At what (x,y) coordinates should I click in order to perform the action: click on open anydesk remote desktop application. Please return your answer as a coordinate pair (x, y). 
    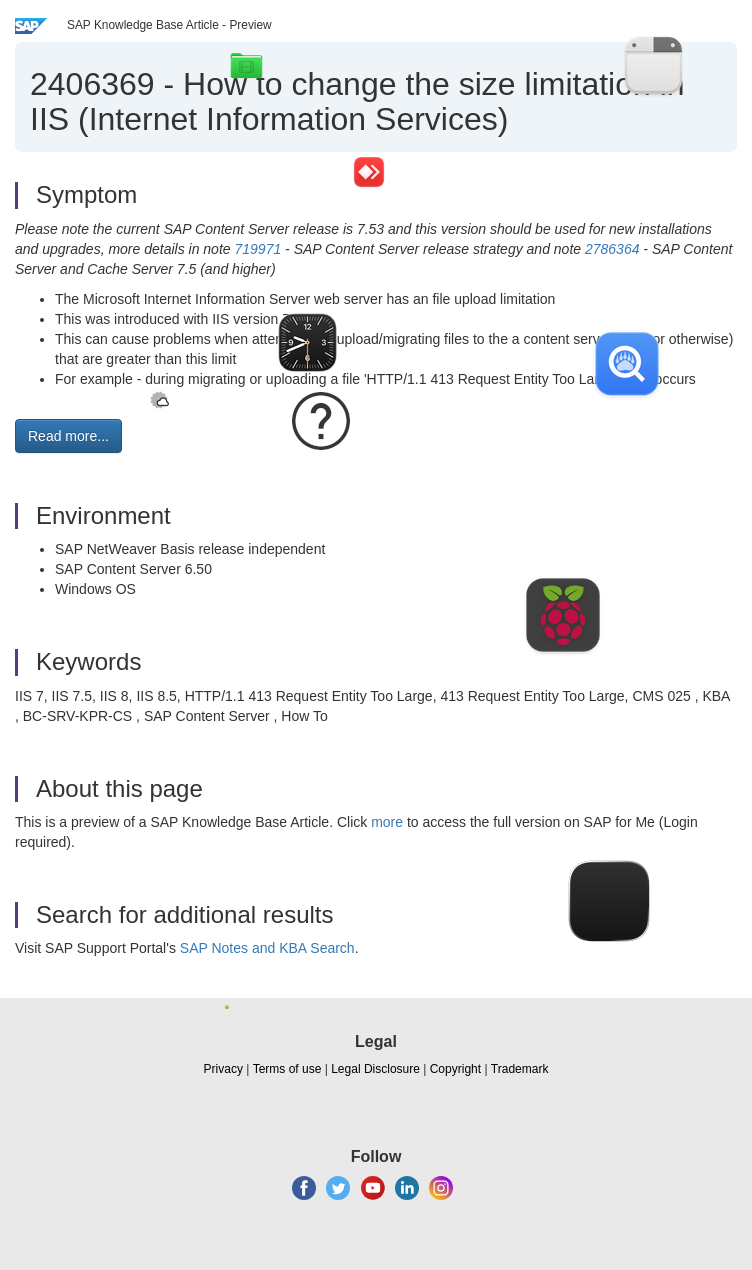
    Looking at the image, I should click on (369, 172).